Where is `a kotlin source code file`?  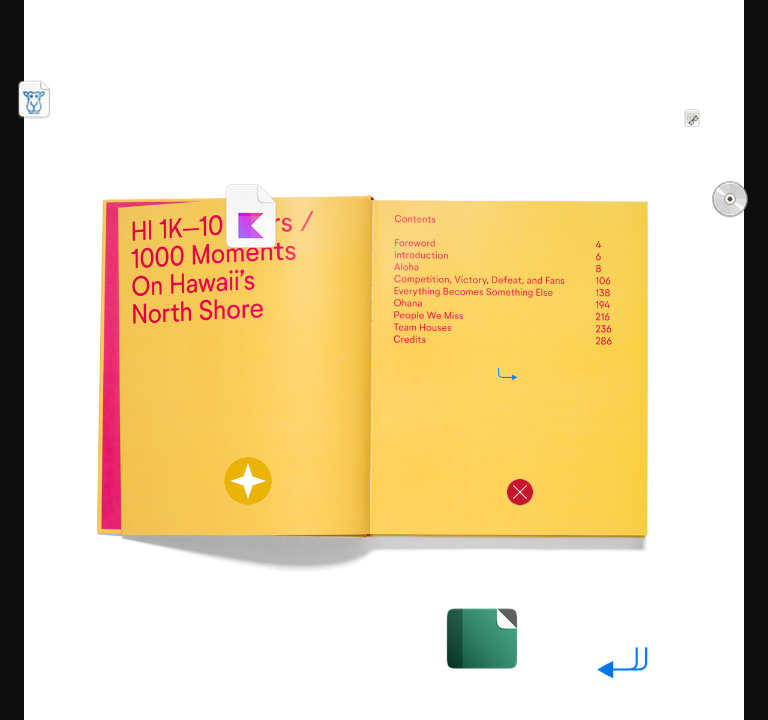 a kotlin source code file is located at coordinates (251, 216).